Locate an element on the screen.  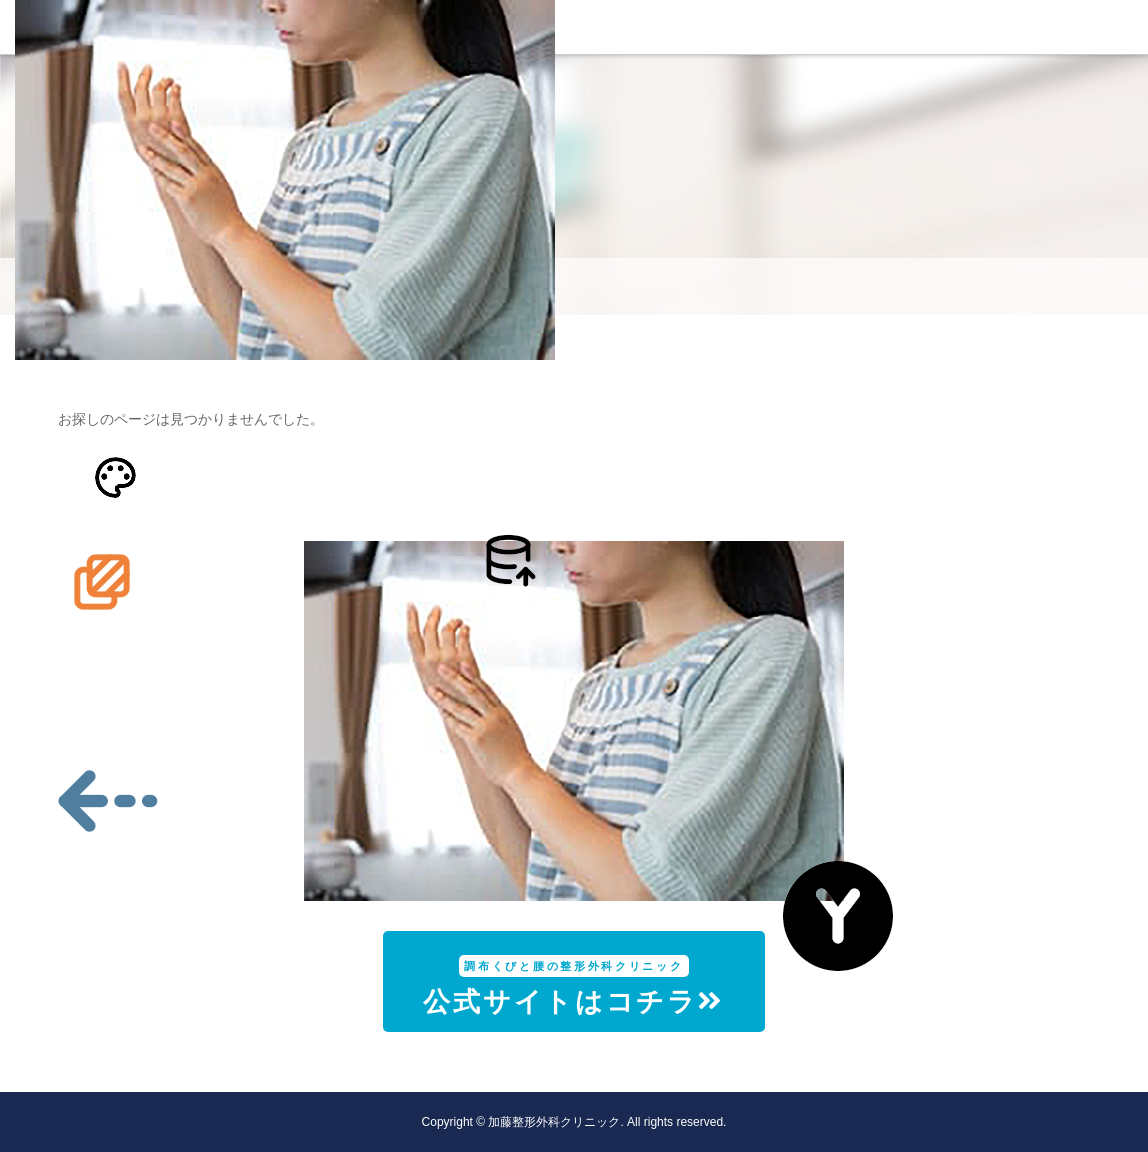
view selected layers in a design tool is located at coordinates (102, 582).